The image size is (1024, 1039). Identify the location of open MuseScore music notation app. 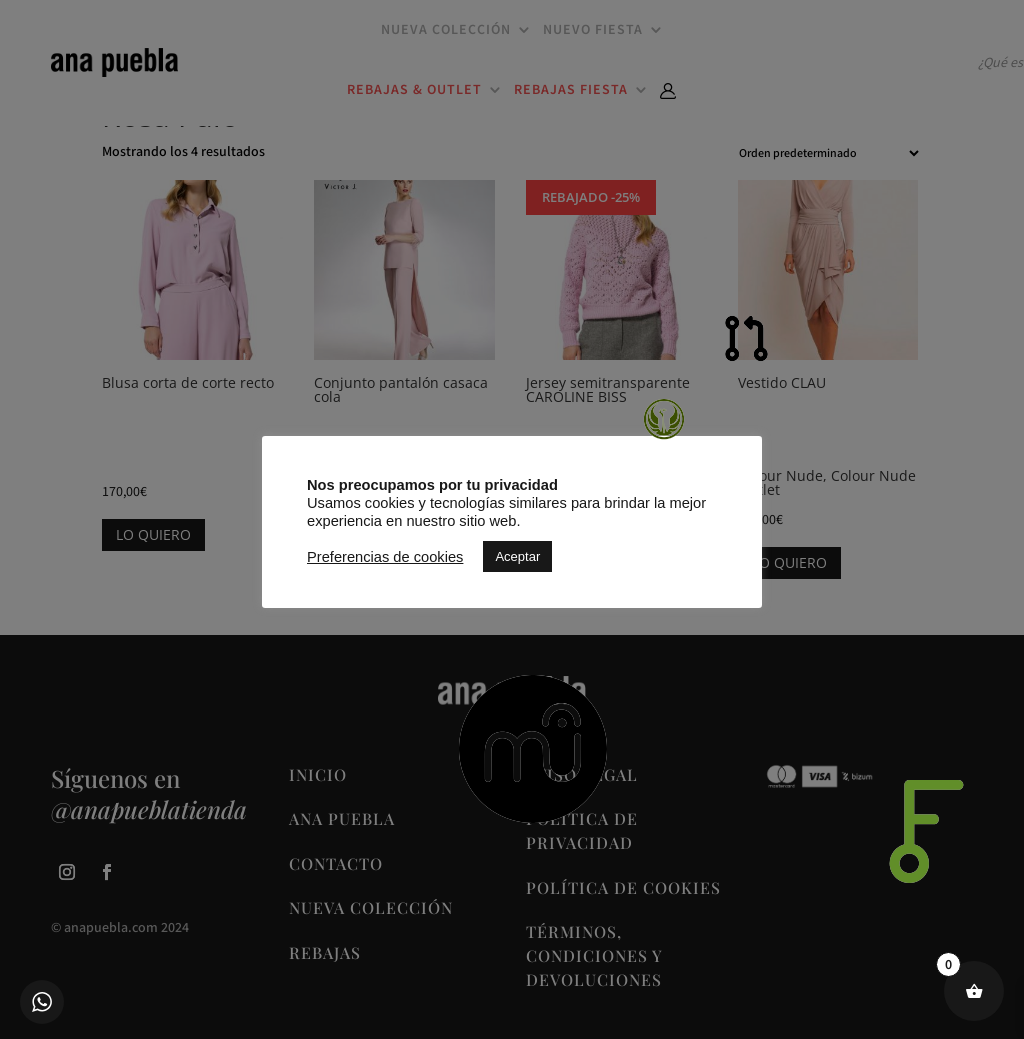
(533, 749).